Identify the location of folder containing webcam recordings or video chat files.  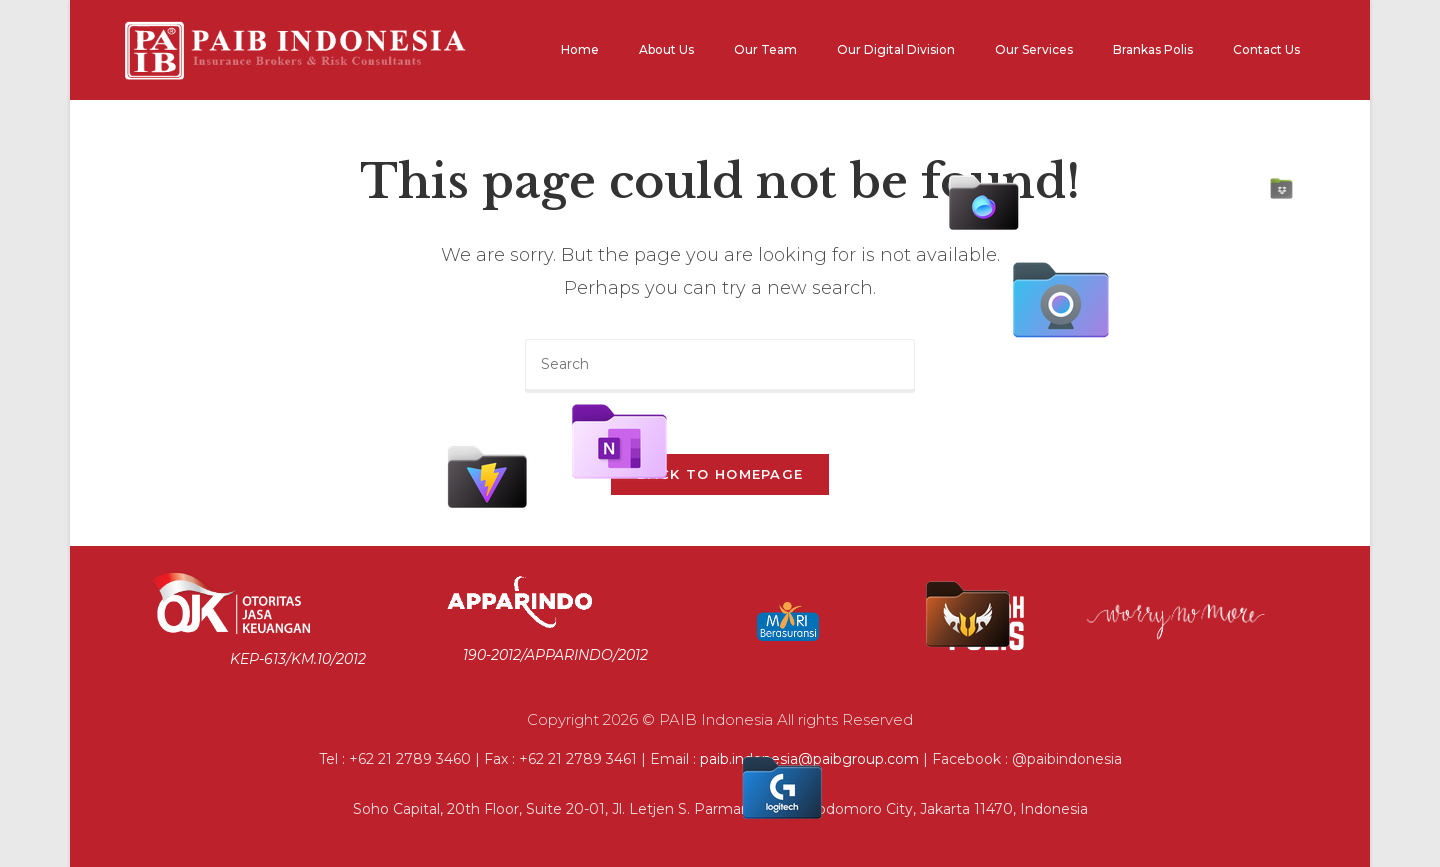
(1060, 302).